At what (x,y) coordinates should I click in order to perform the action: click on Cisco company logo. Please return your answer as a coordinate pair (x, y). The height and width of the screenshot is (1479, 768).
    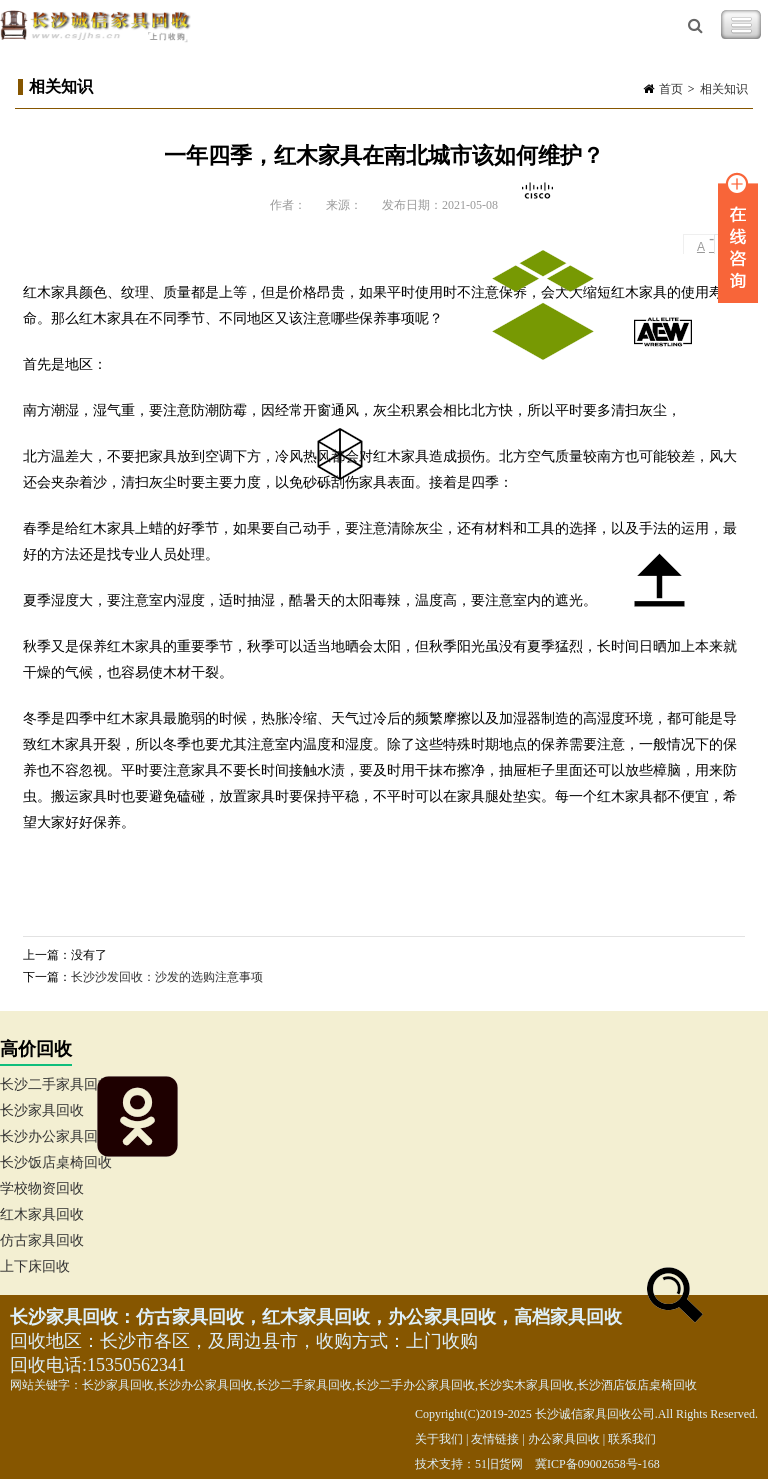
    Looking at the image, I should click on (537, 190).